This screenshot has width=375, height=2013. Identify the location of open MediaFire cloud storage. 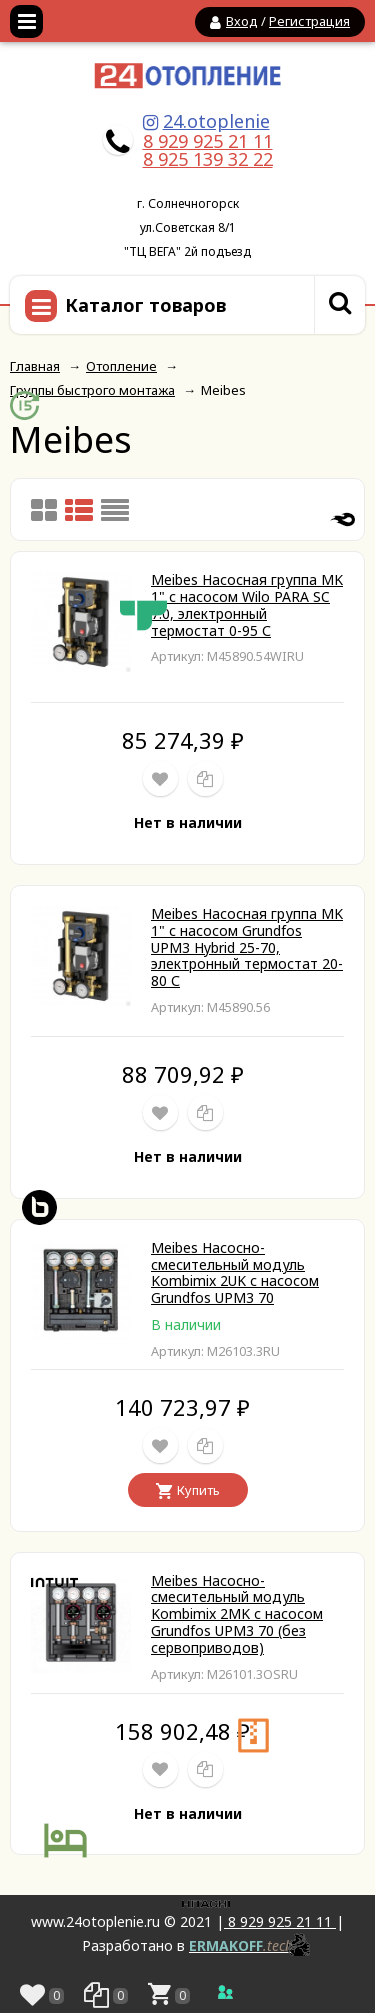
(342, 519).